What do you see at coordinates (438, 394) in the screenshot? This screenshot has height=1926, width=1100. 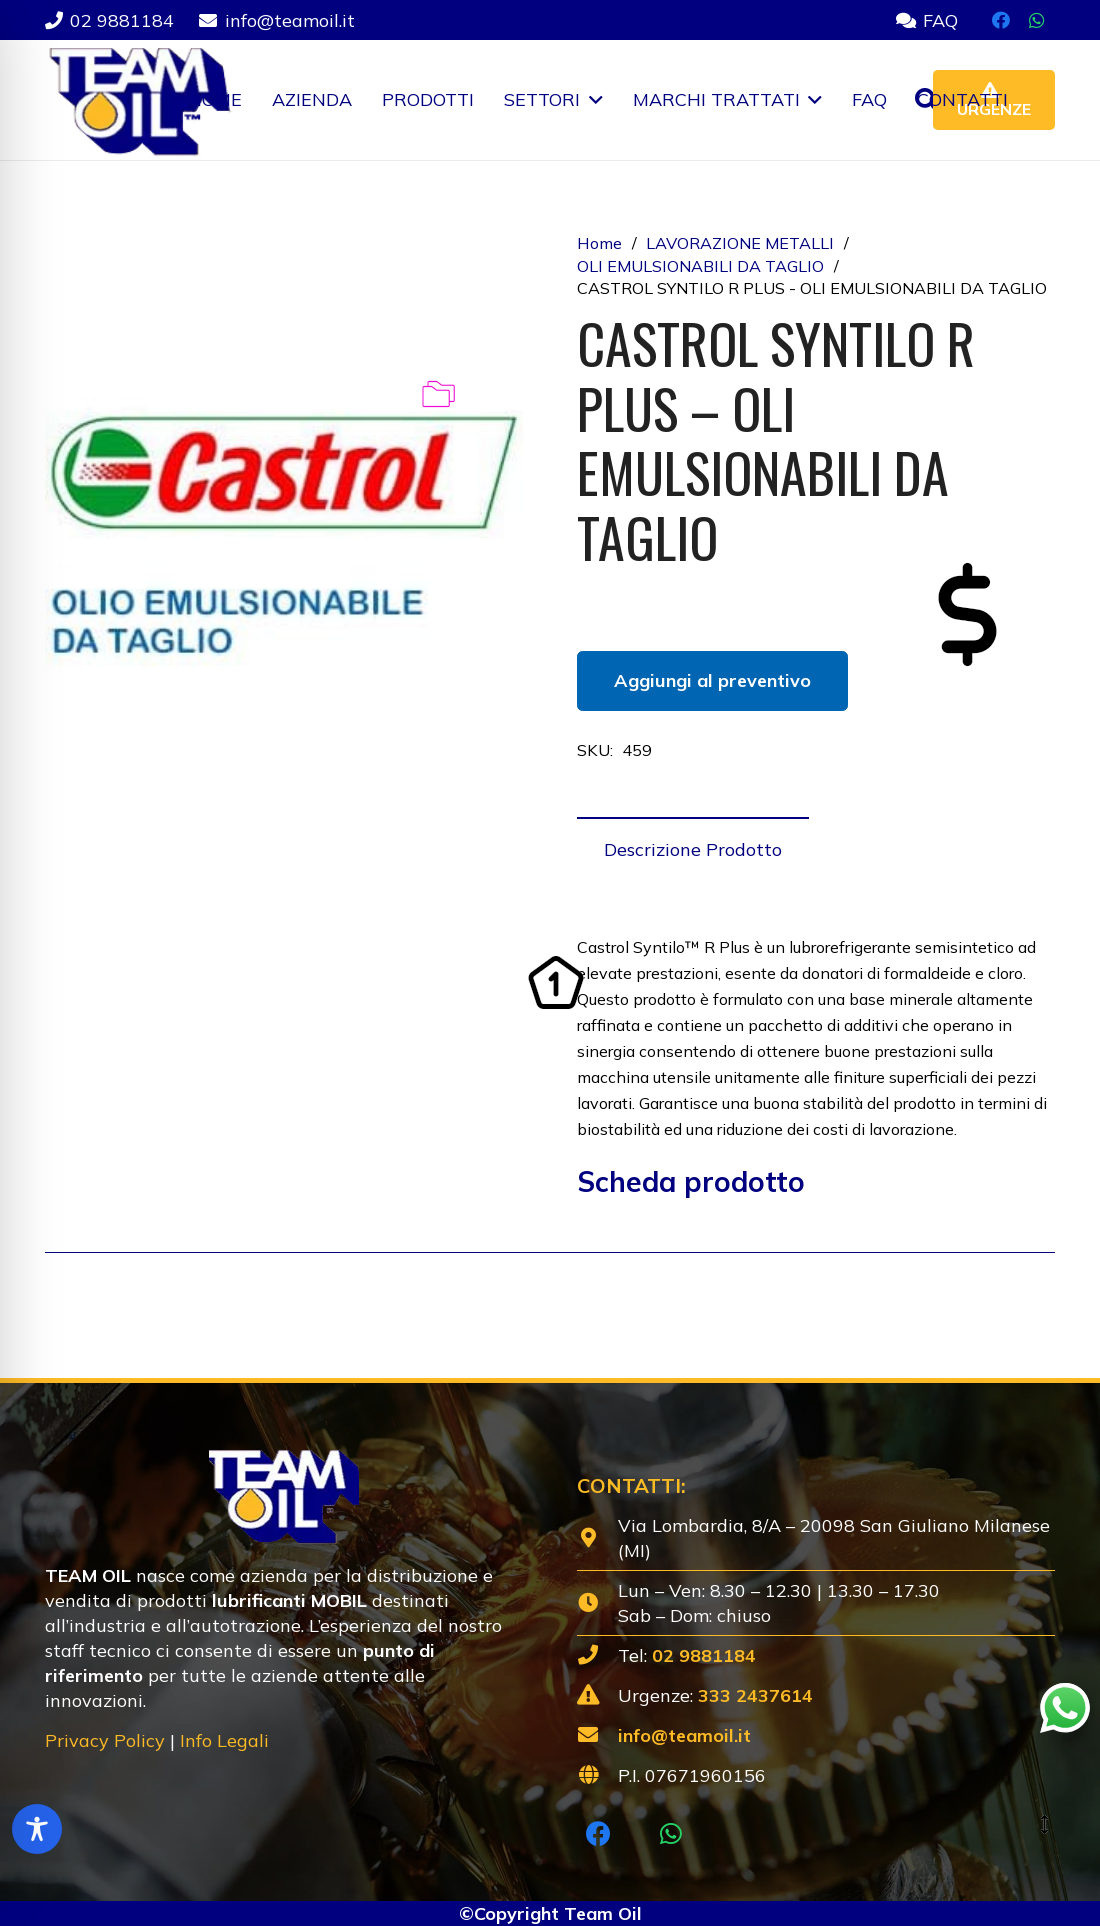 I see `browse all folders` at bounding box center [438, 394].